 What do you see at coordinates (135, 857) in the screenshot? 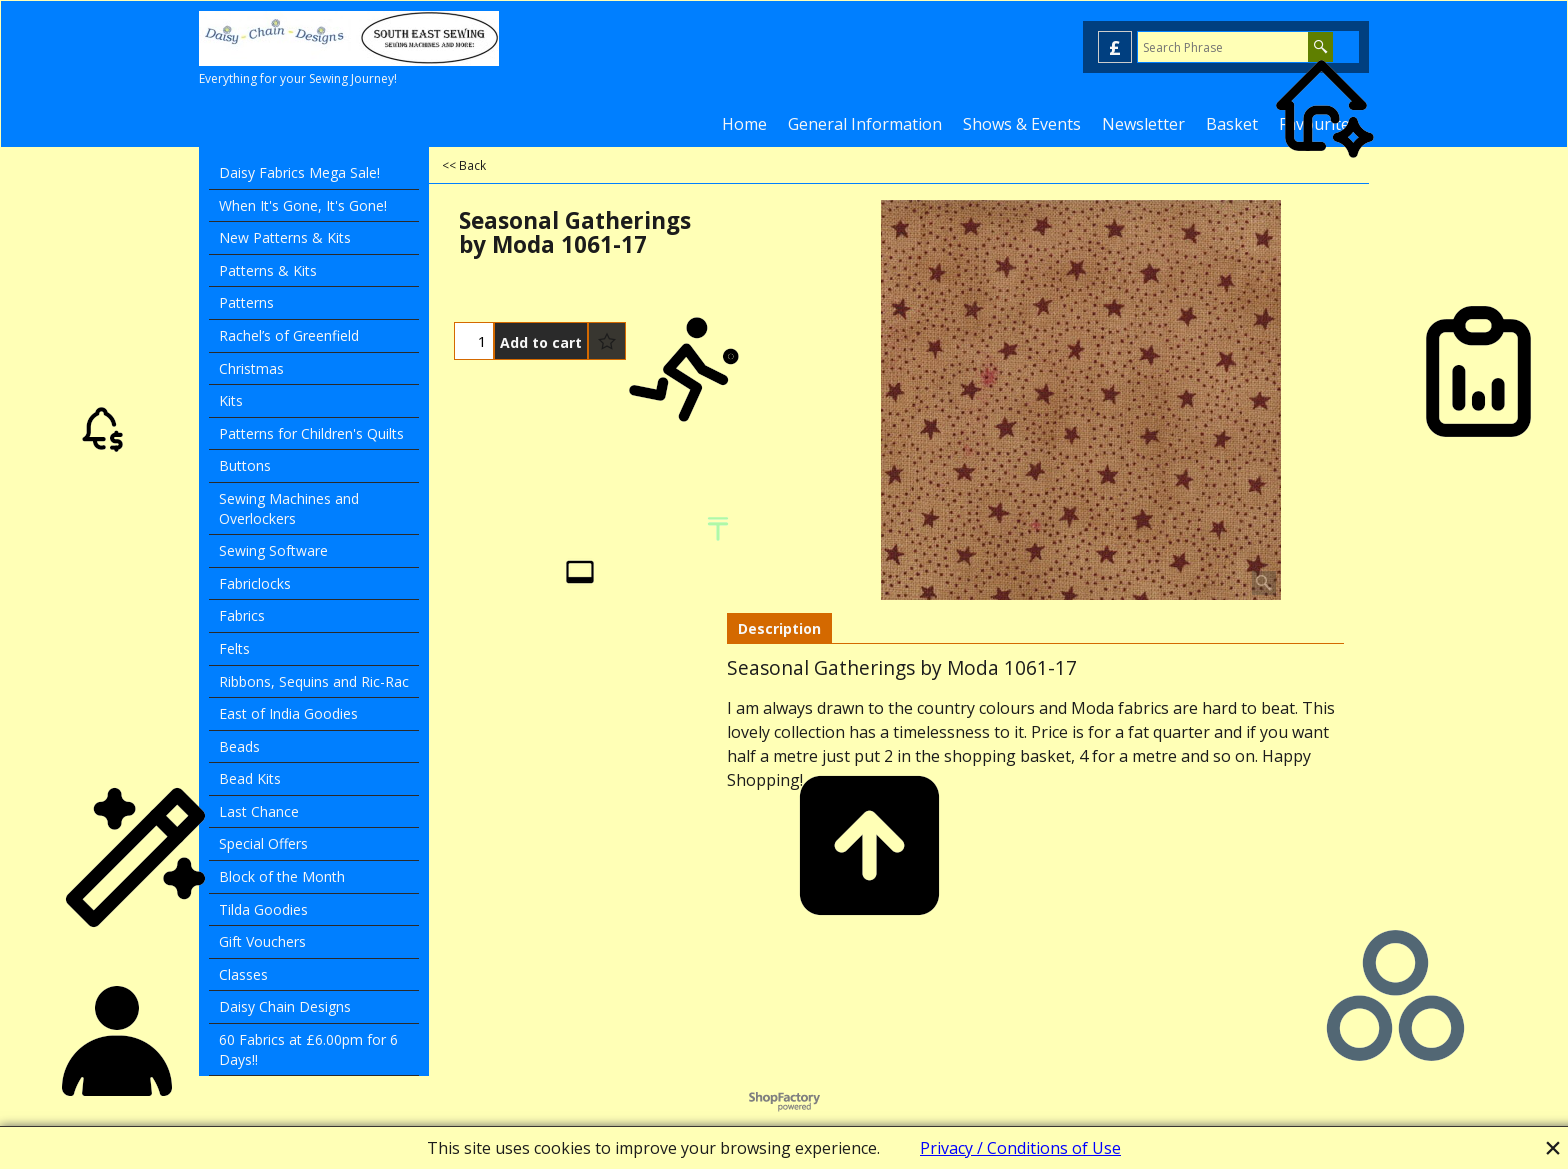
I see `apply magic or auto-enhance effects` at bounding box center [135, 857].